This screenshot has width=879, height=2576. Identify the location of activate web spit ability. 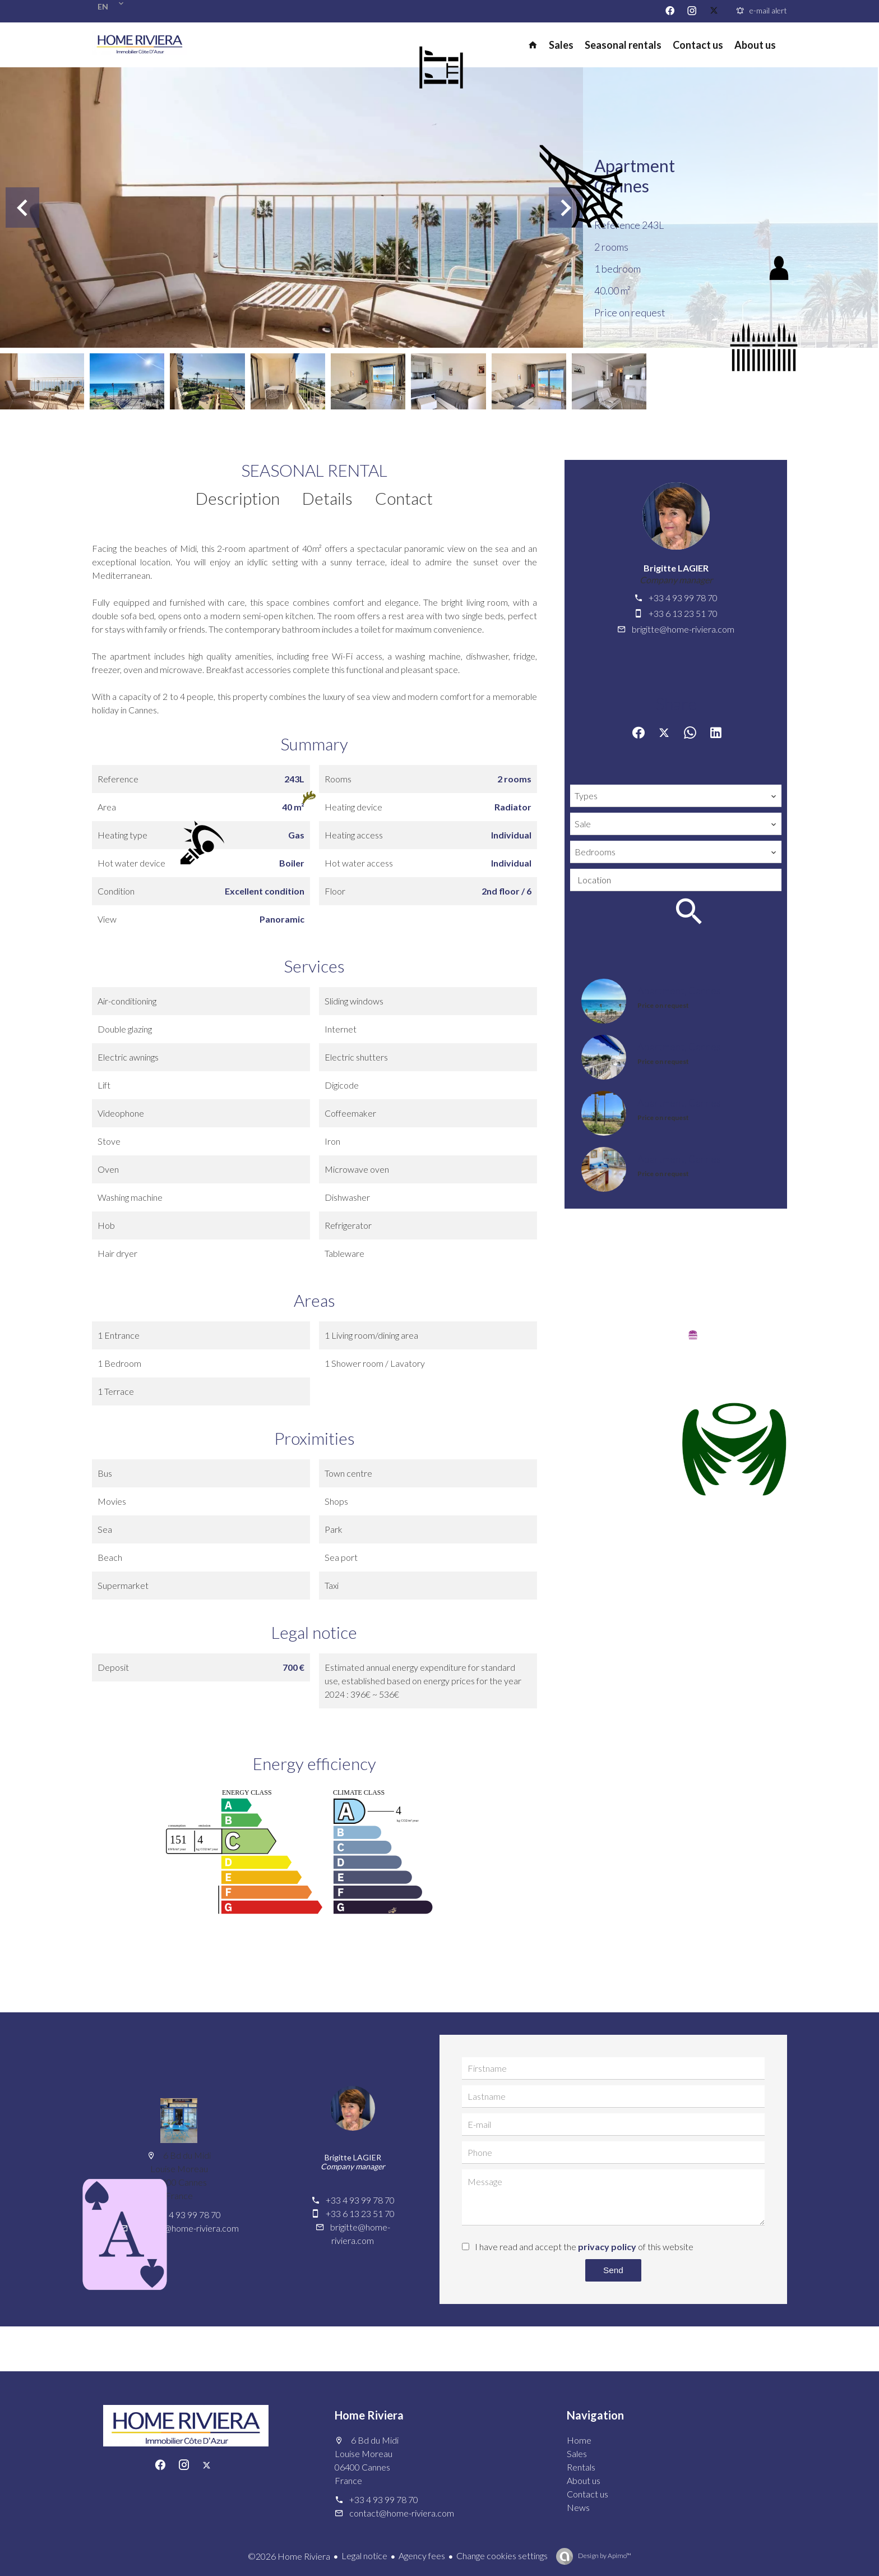
(580, 186).